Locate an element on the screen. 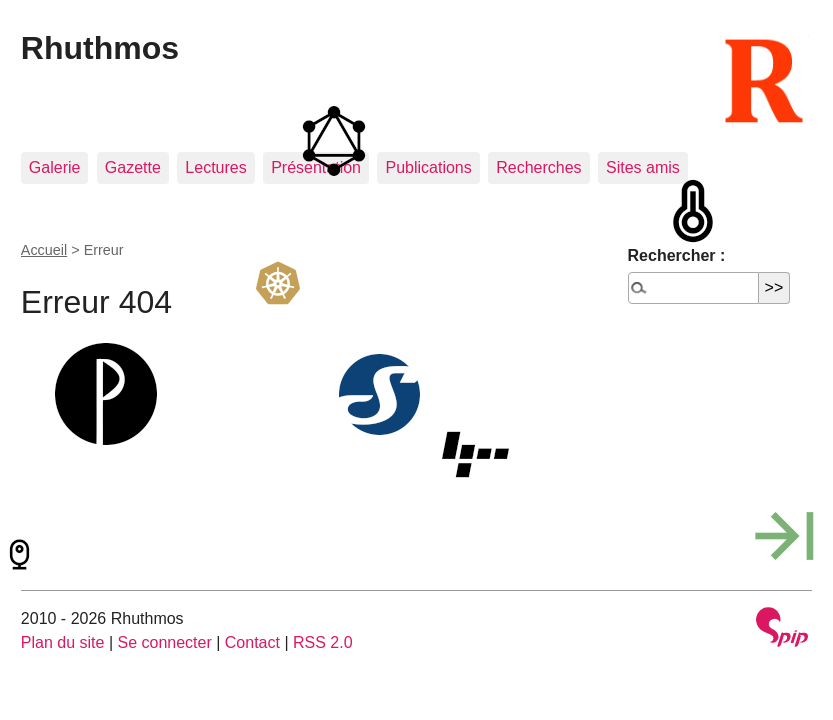 The image size is (833, 720). graphql api or technology indicator is located at coordinates (334, 141).